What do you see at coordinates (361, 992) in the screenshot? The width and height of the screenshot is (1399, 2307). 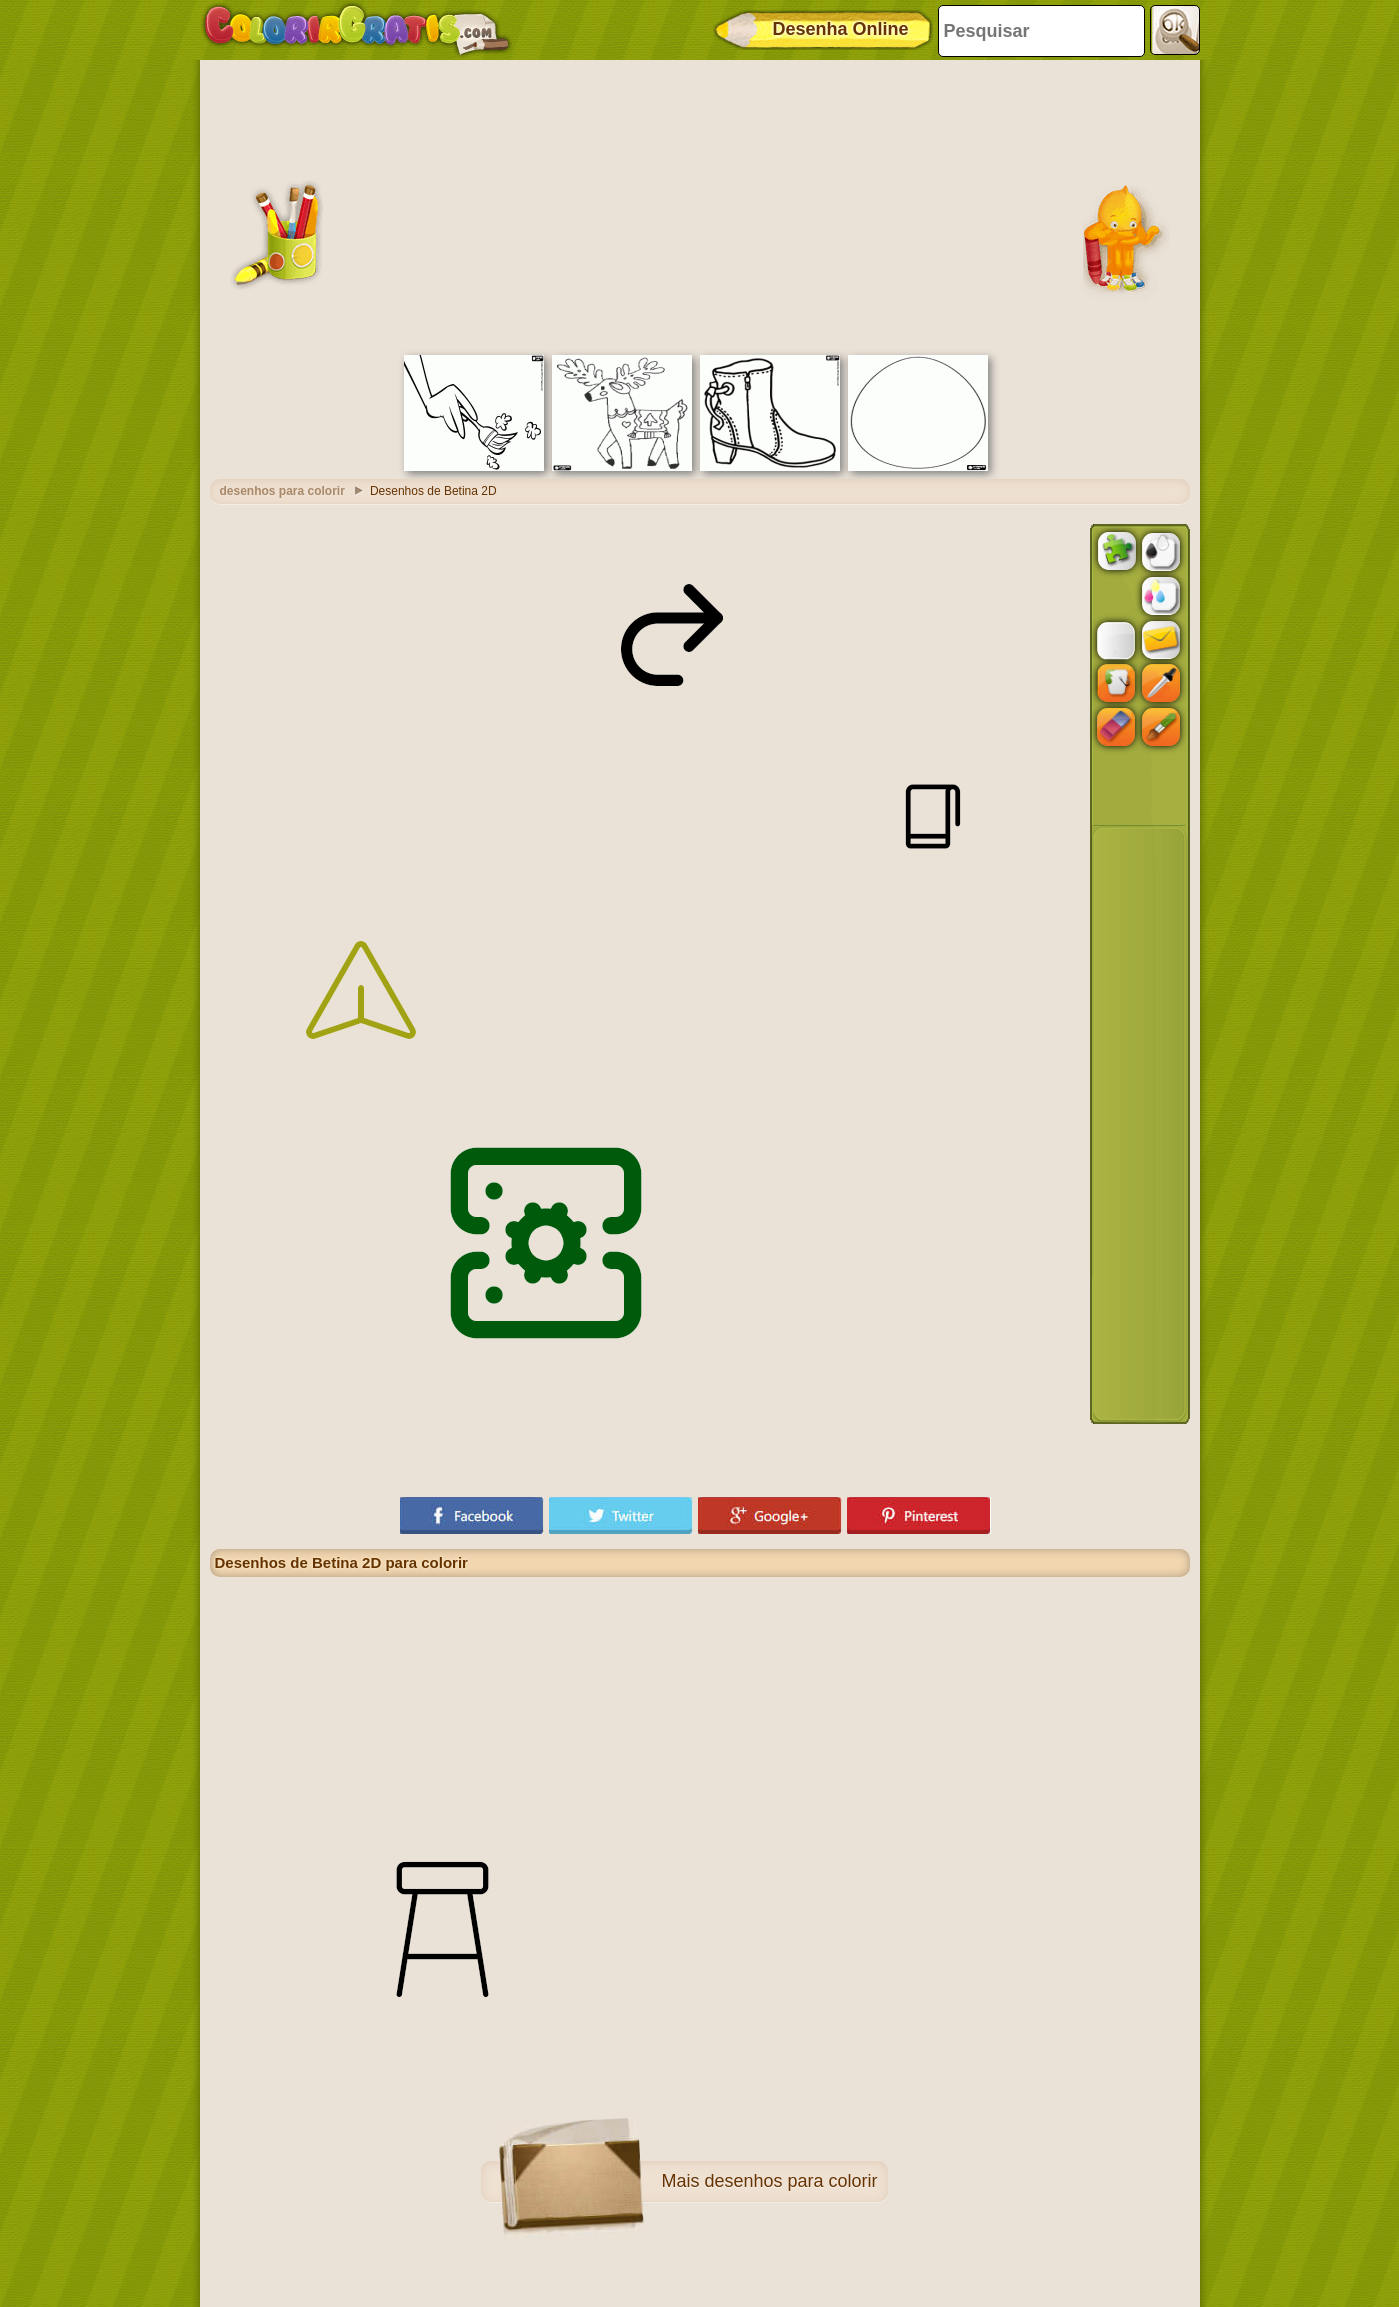 I see `send a message` at bounding box center [361, 992].